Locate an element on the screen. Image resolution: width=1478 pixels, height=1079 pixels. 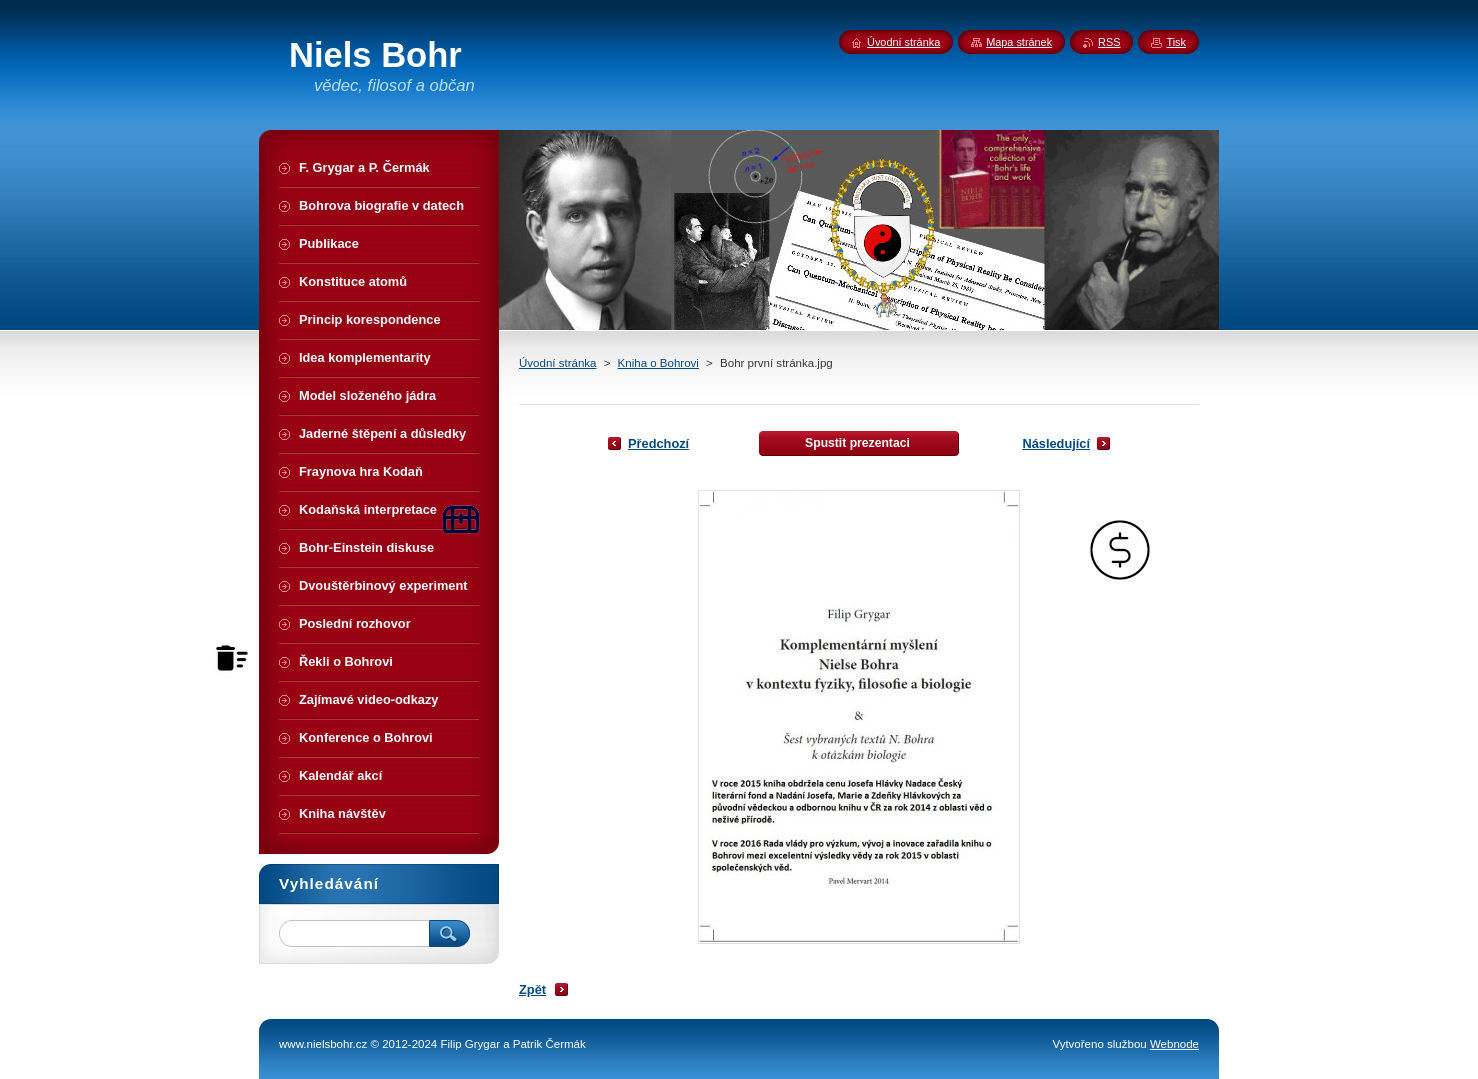
delete all selected items at once is located at coordinates (232, 658).